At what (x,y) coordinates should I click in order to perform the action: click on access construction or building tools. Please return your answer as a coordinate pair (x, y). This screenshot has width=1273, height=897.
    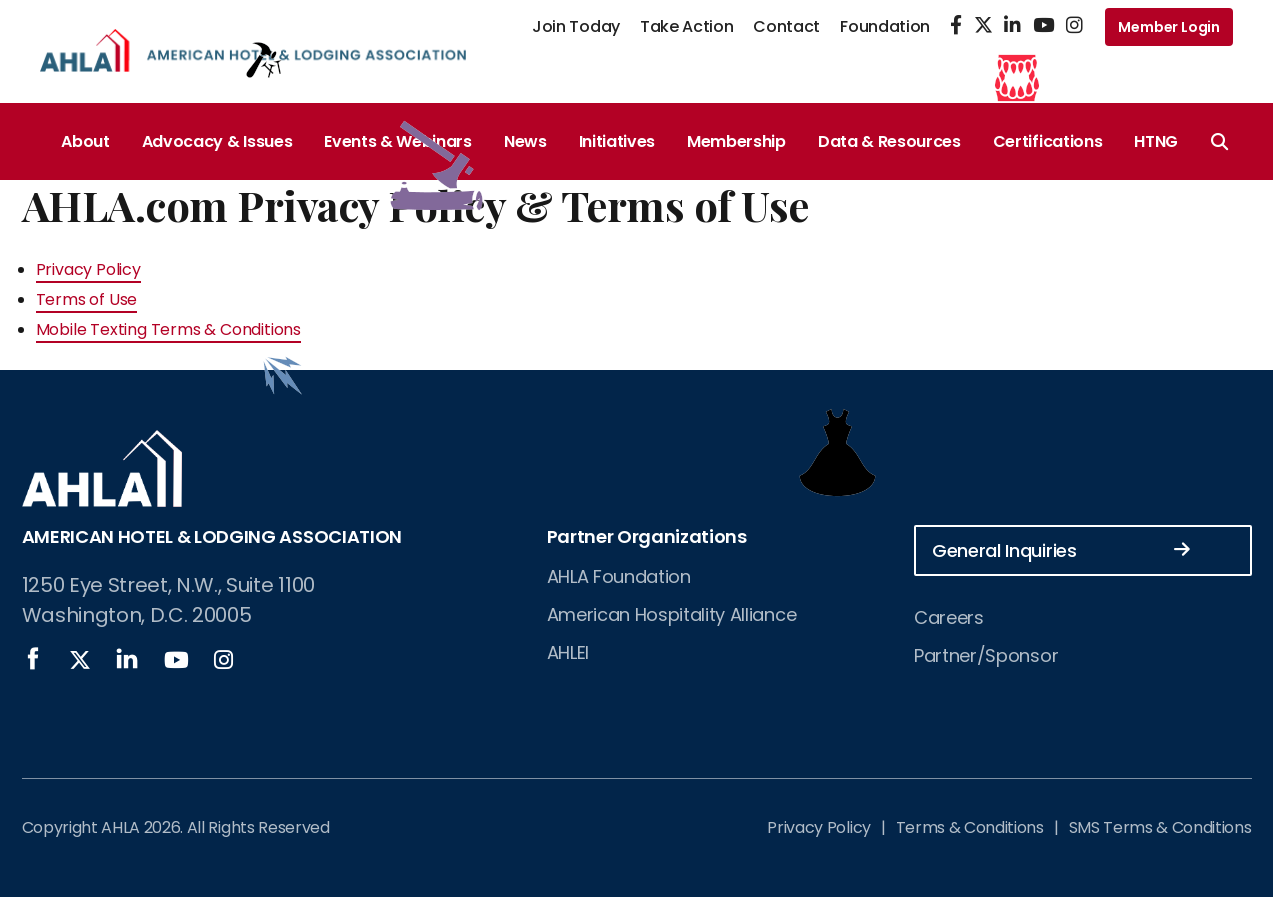
    Looking at the image, I should click on (264, 60).